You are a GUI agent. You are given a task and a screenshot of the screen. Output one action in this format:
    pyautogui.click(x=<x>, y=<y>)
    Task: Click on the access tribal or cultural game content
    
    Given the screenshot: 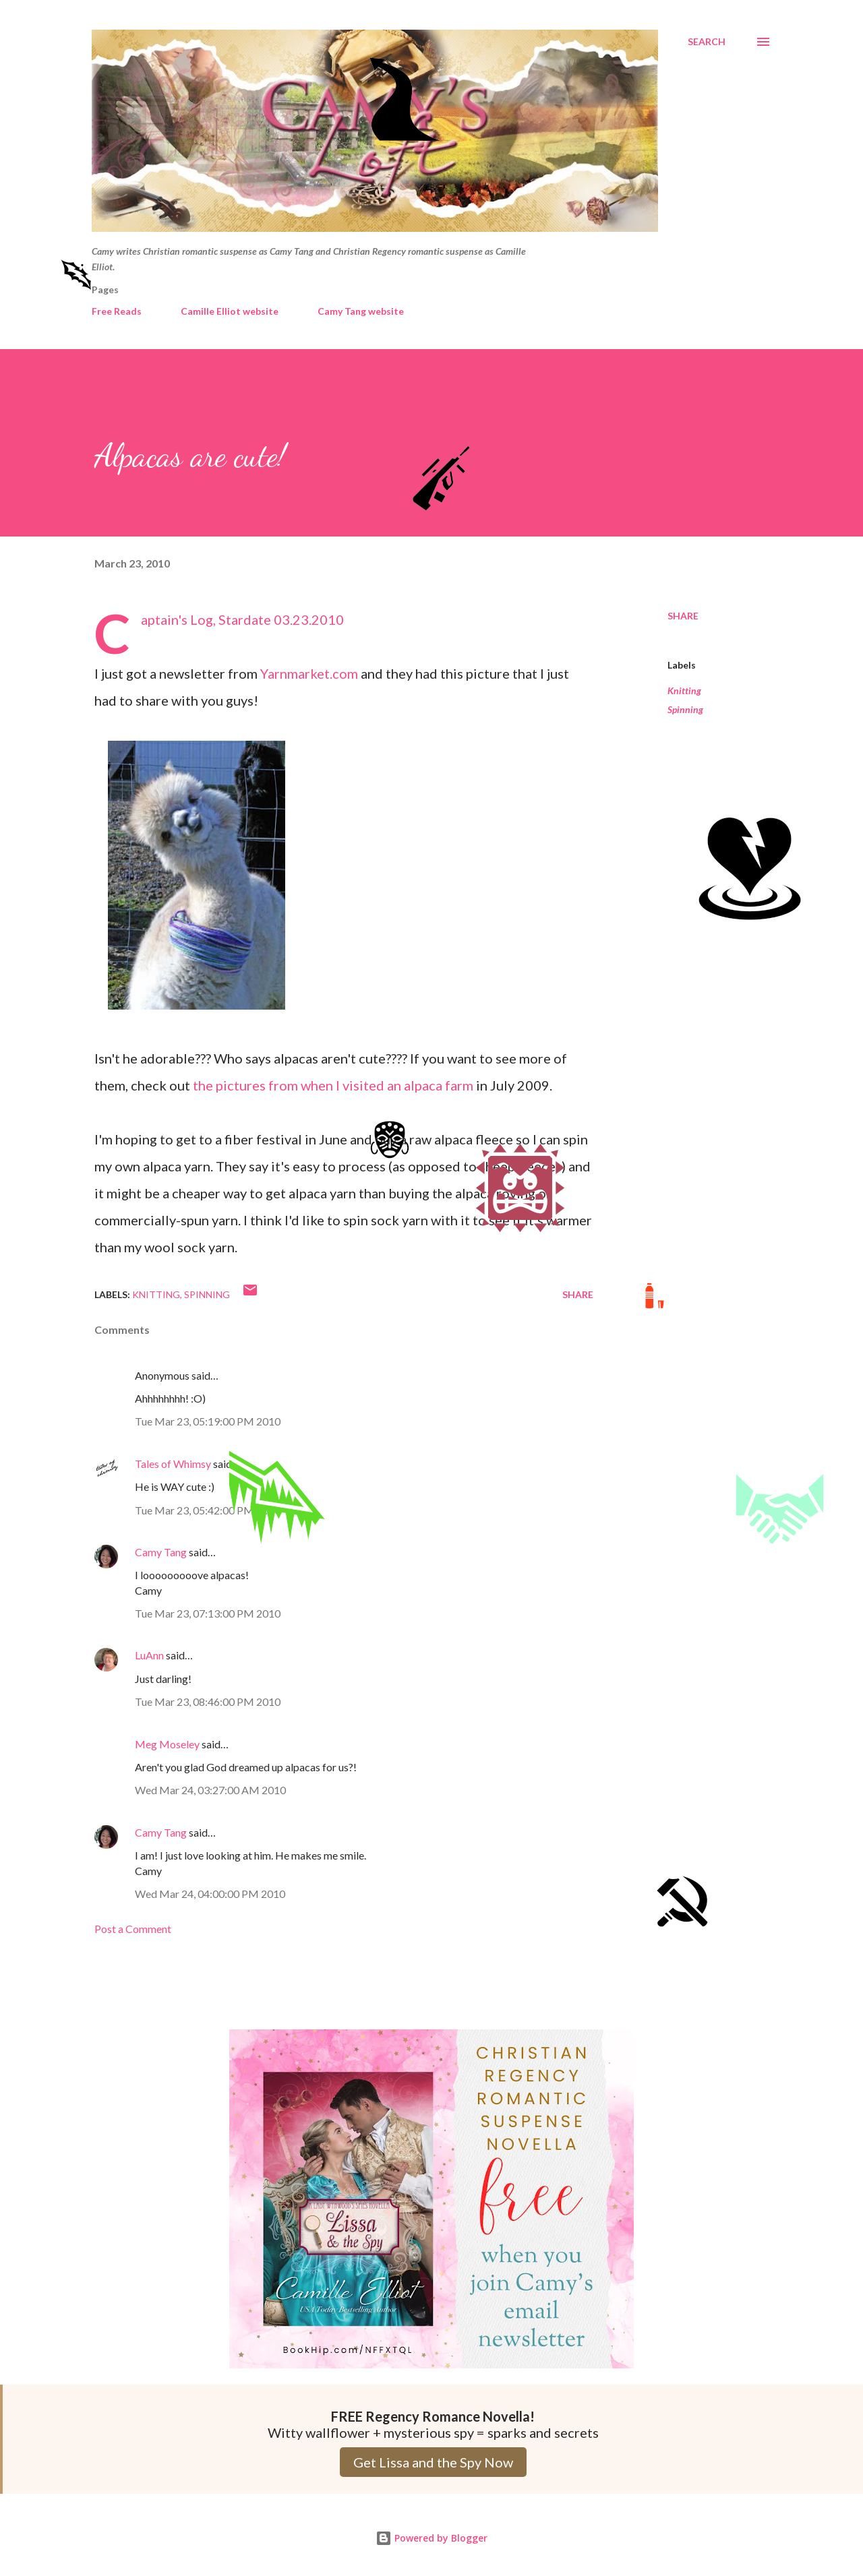 What is the action you would take?
    pyautogui.click(x=390, y=1140)
    